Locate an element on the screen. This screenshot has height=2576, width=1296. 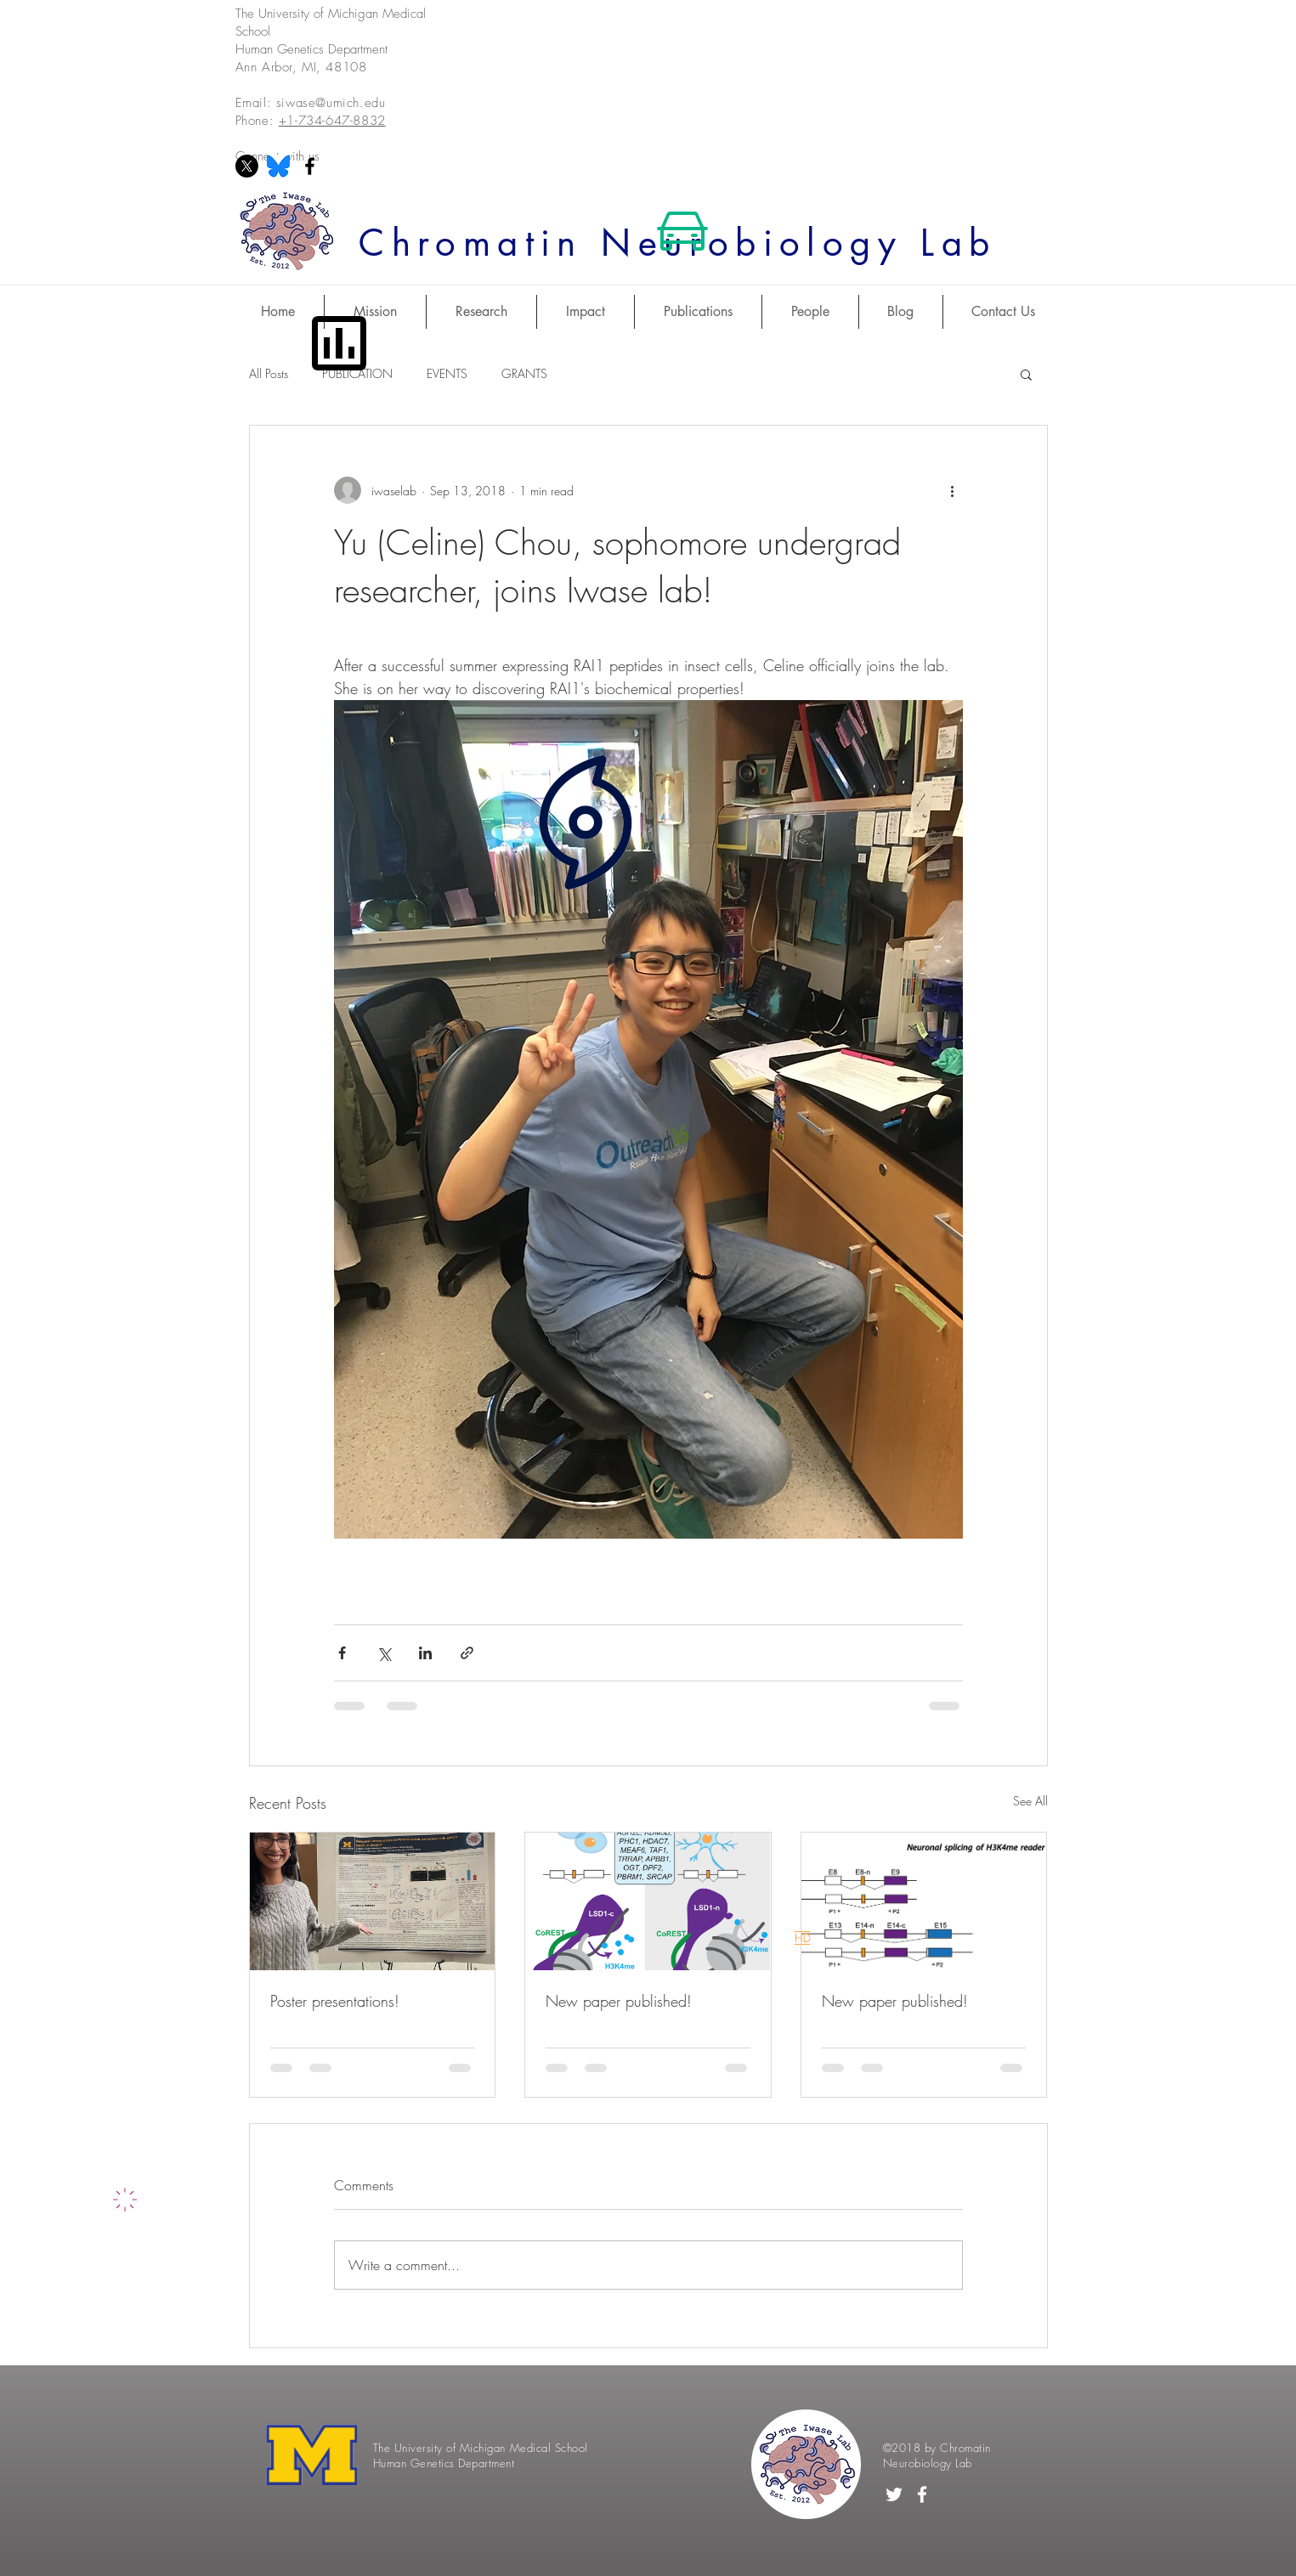
indicates content is loading is located at coordinates (125, 2200).